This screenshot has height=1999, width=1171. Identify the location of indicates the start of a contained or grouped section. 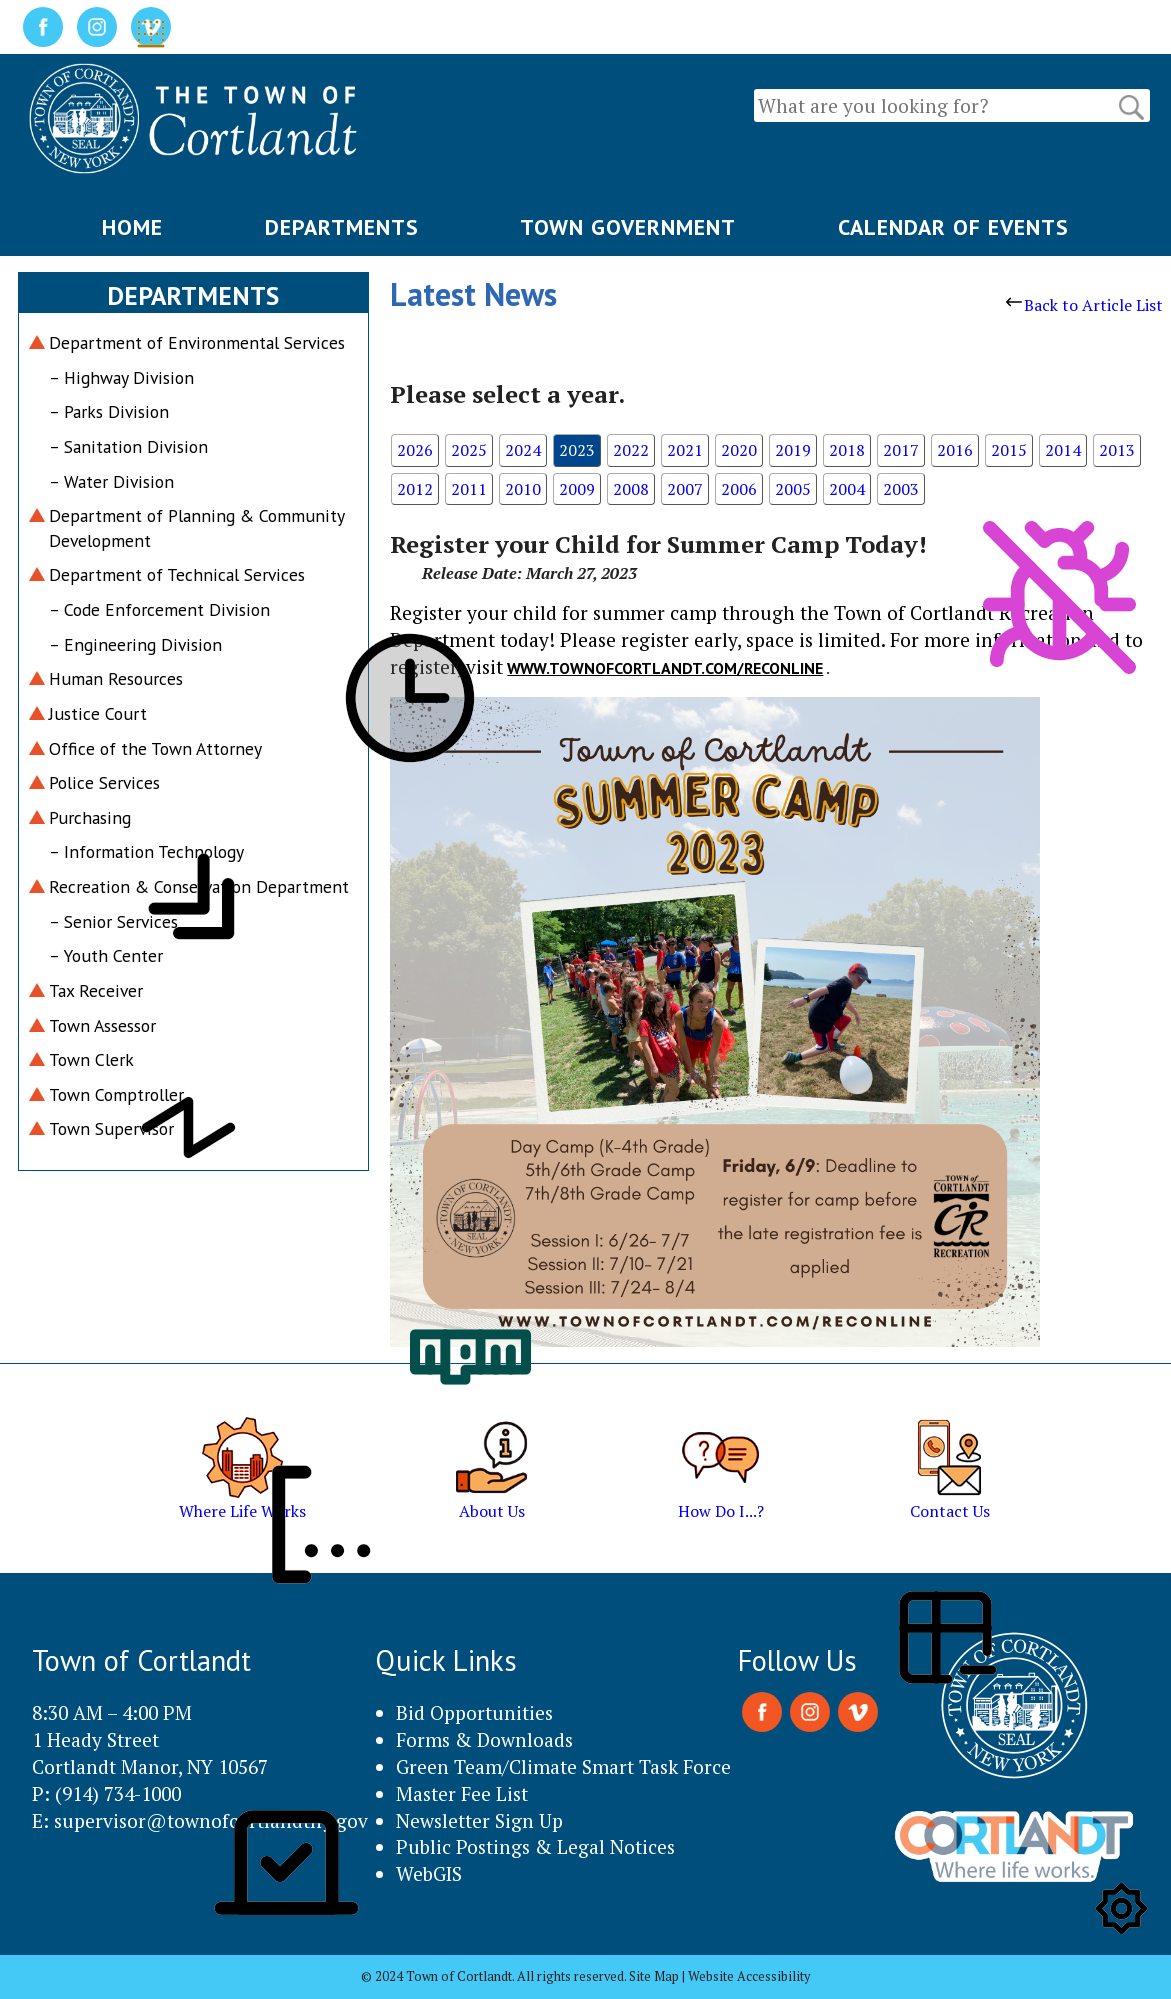
(324, 1524).